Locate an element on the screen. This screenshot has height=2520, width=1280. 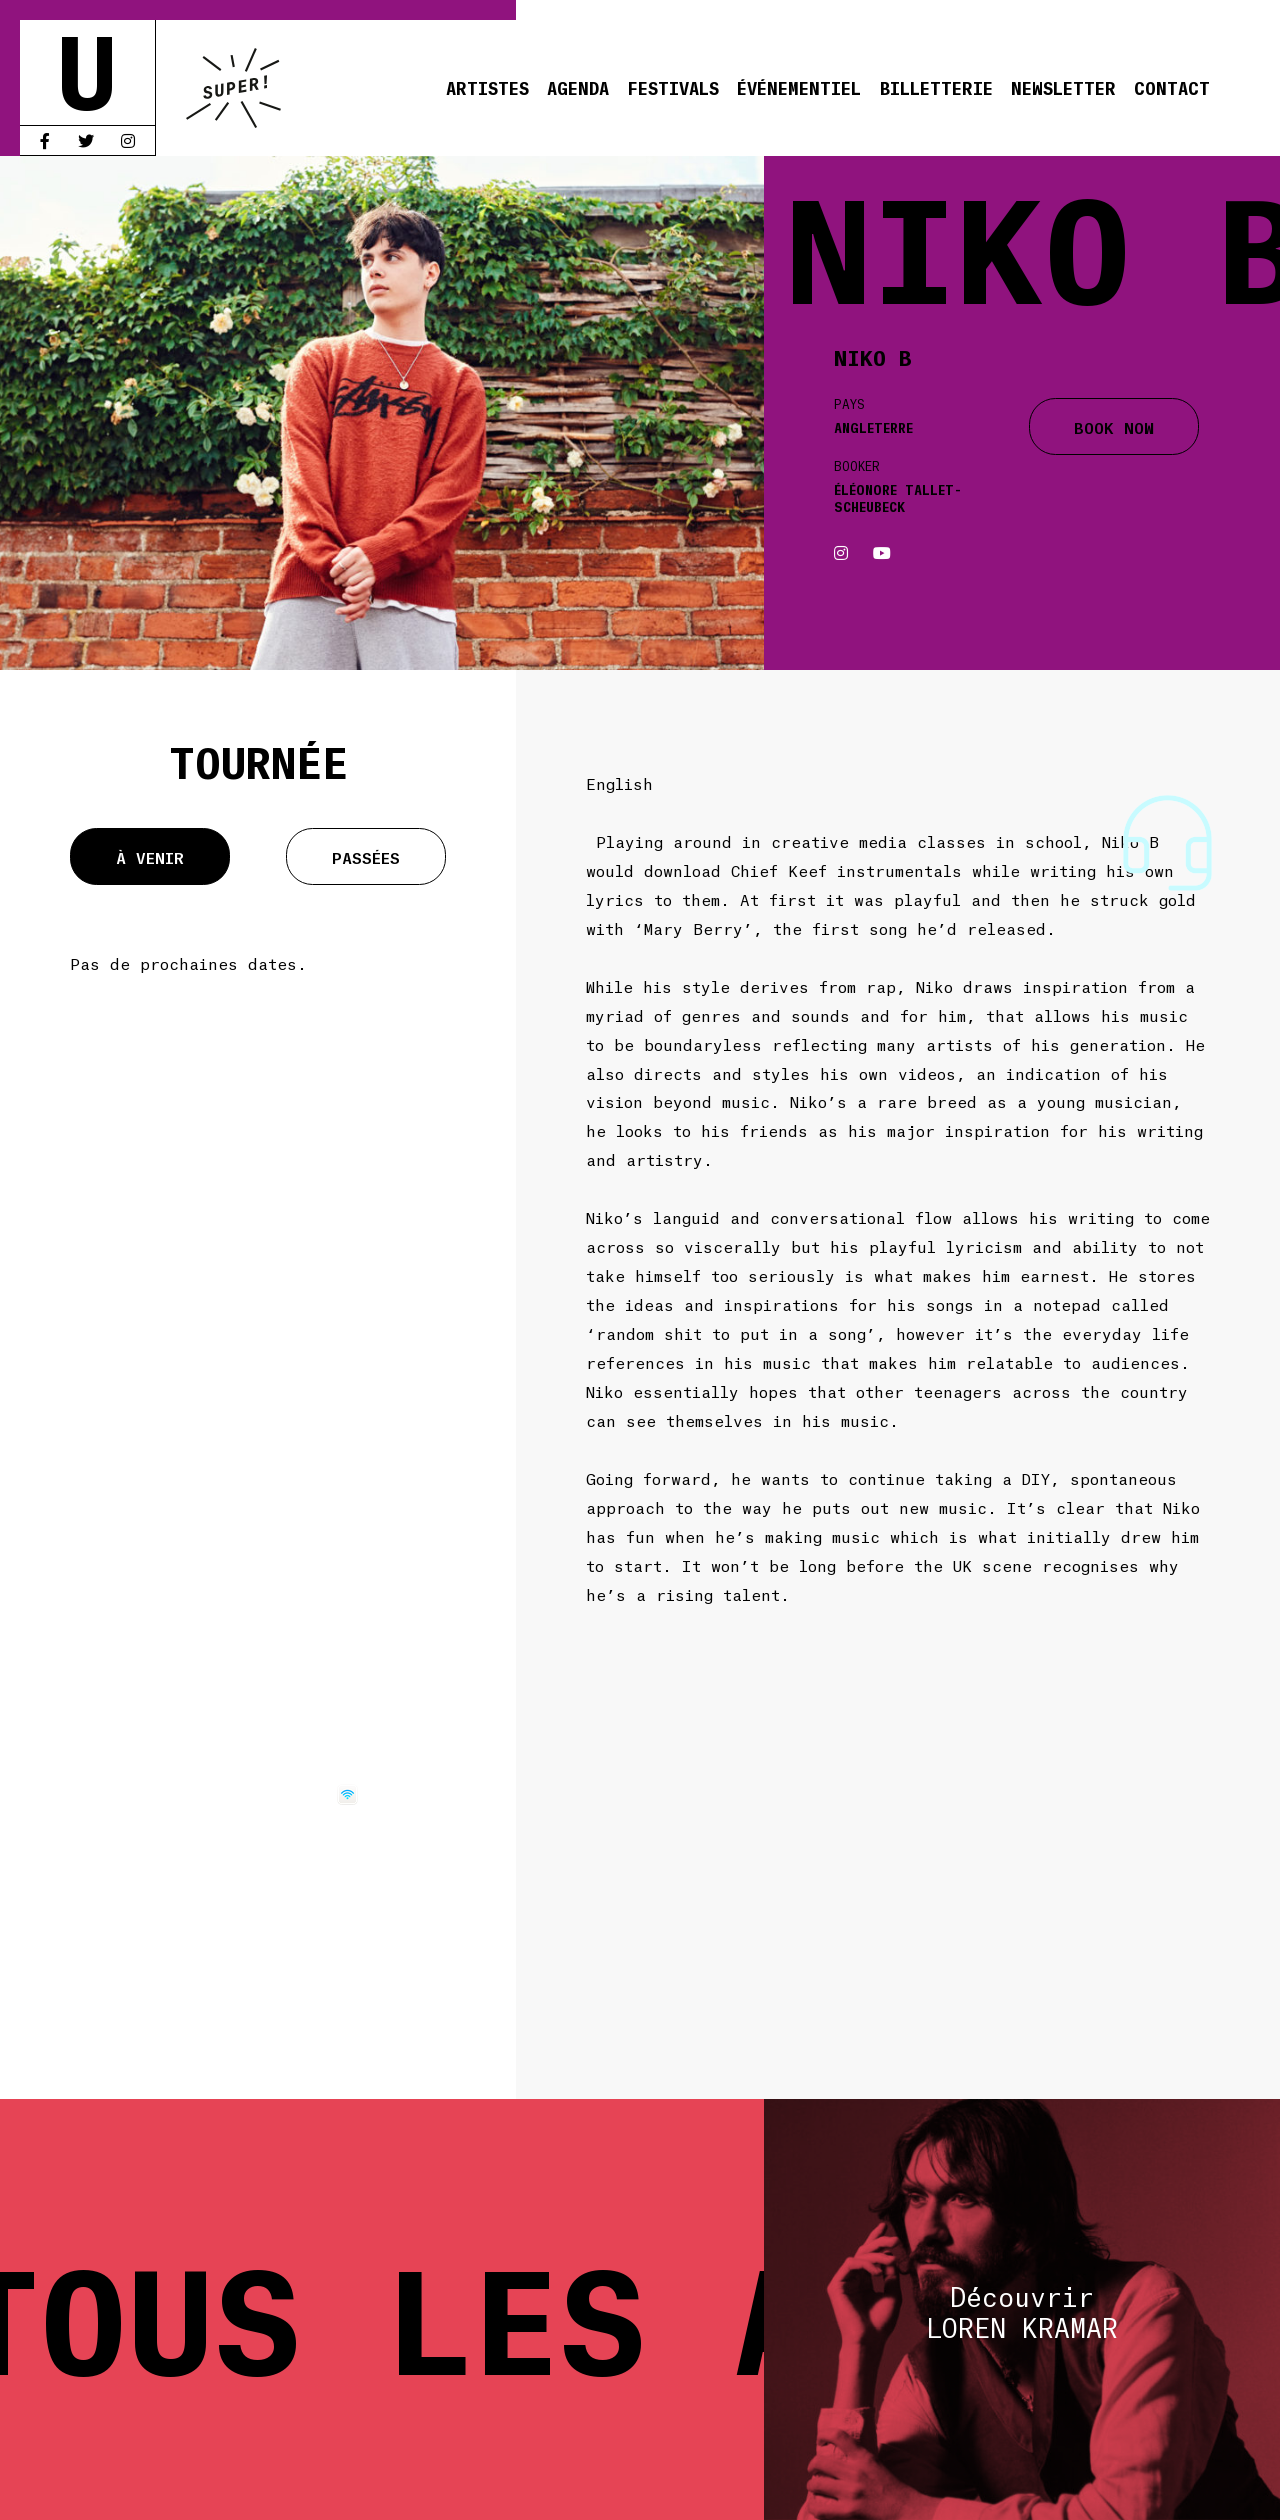
access wireless network settings is located at coordinates (347, 1794).